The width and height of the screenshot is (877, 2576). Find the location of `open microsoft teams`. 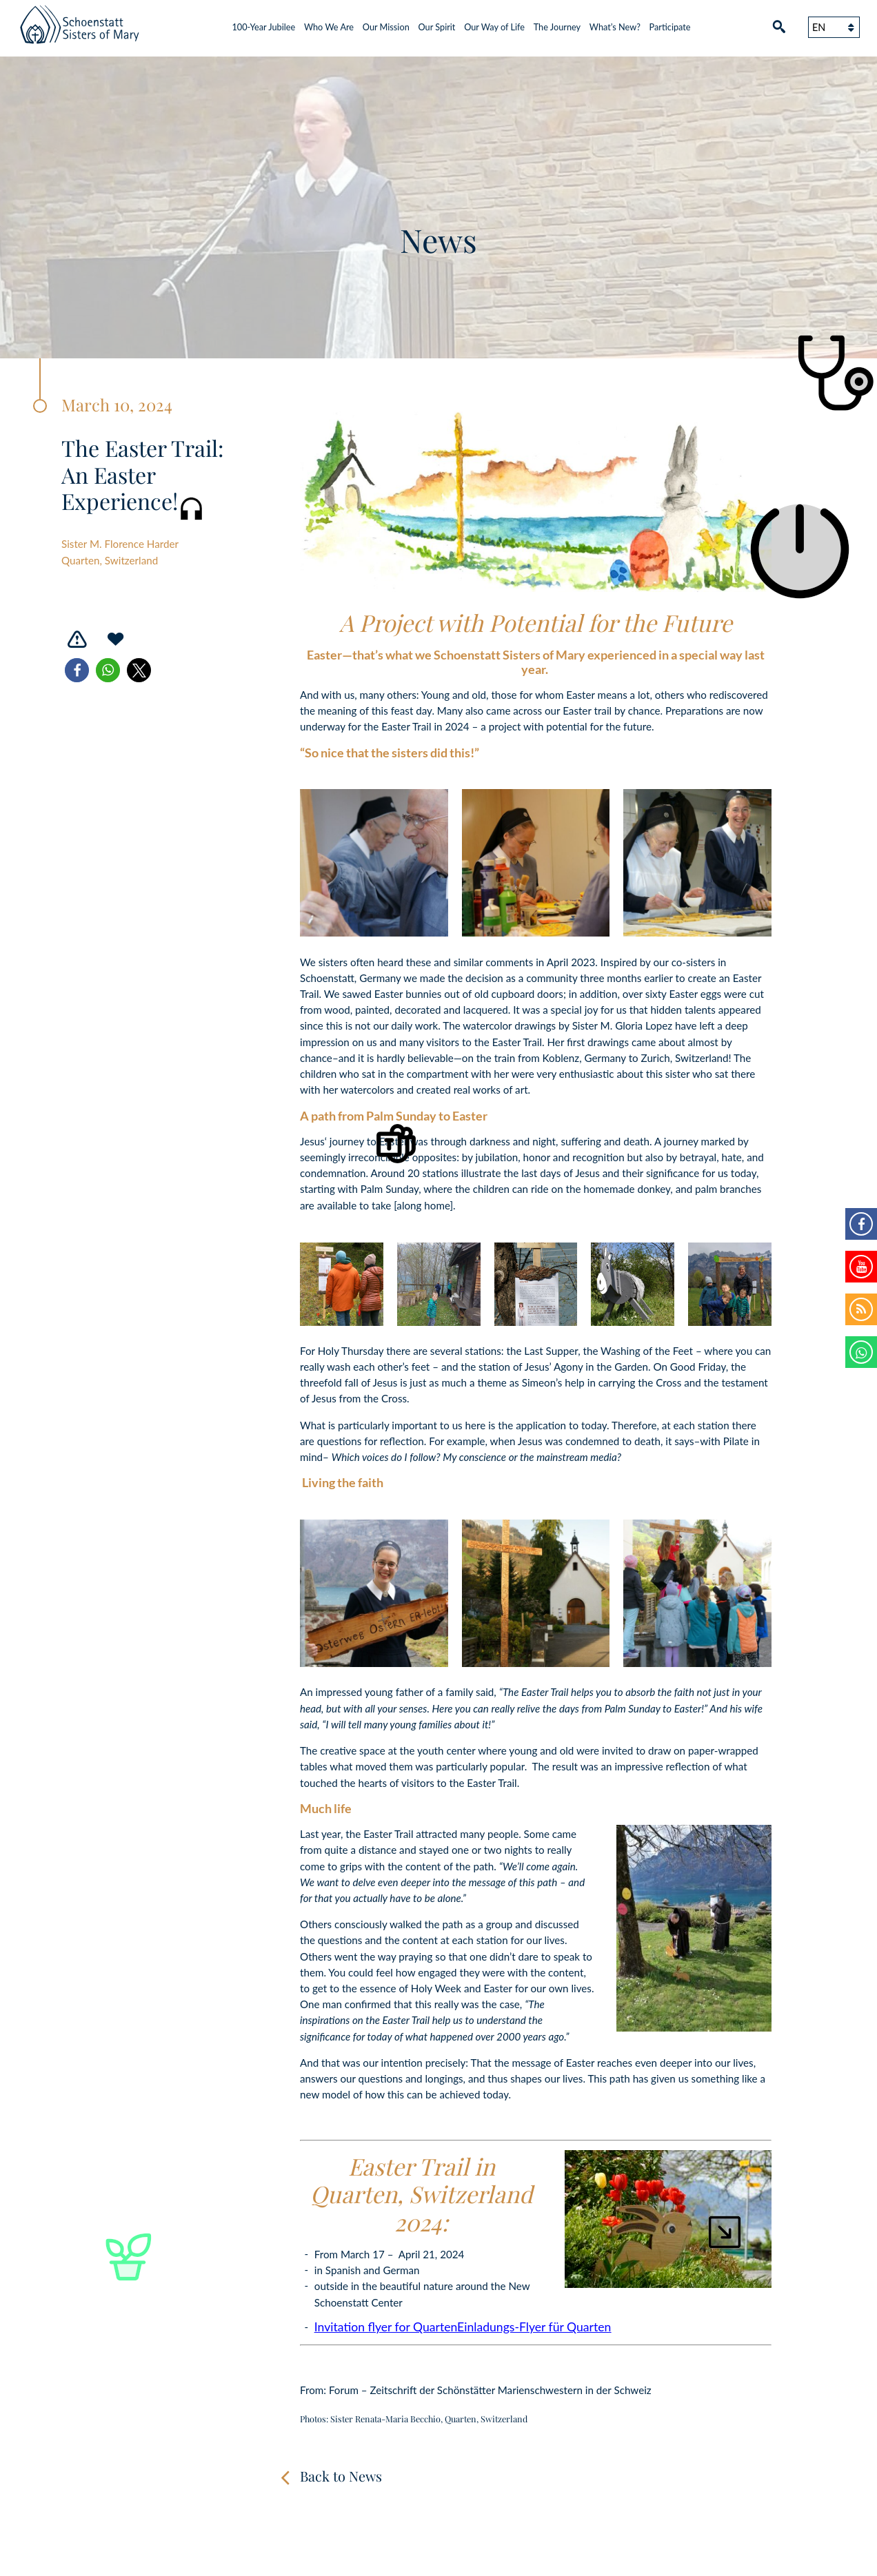

open microsoft teams is located at coordinates (396, 1144).